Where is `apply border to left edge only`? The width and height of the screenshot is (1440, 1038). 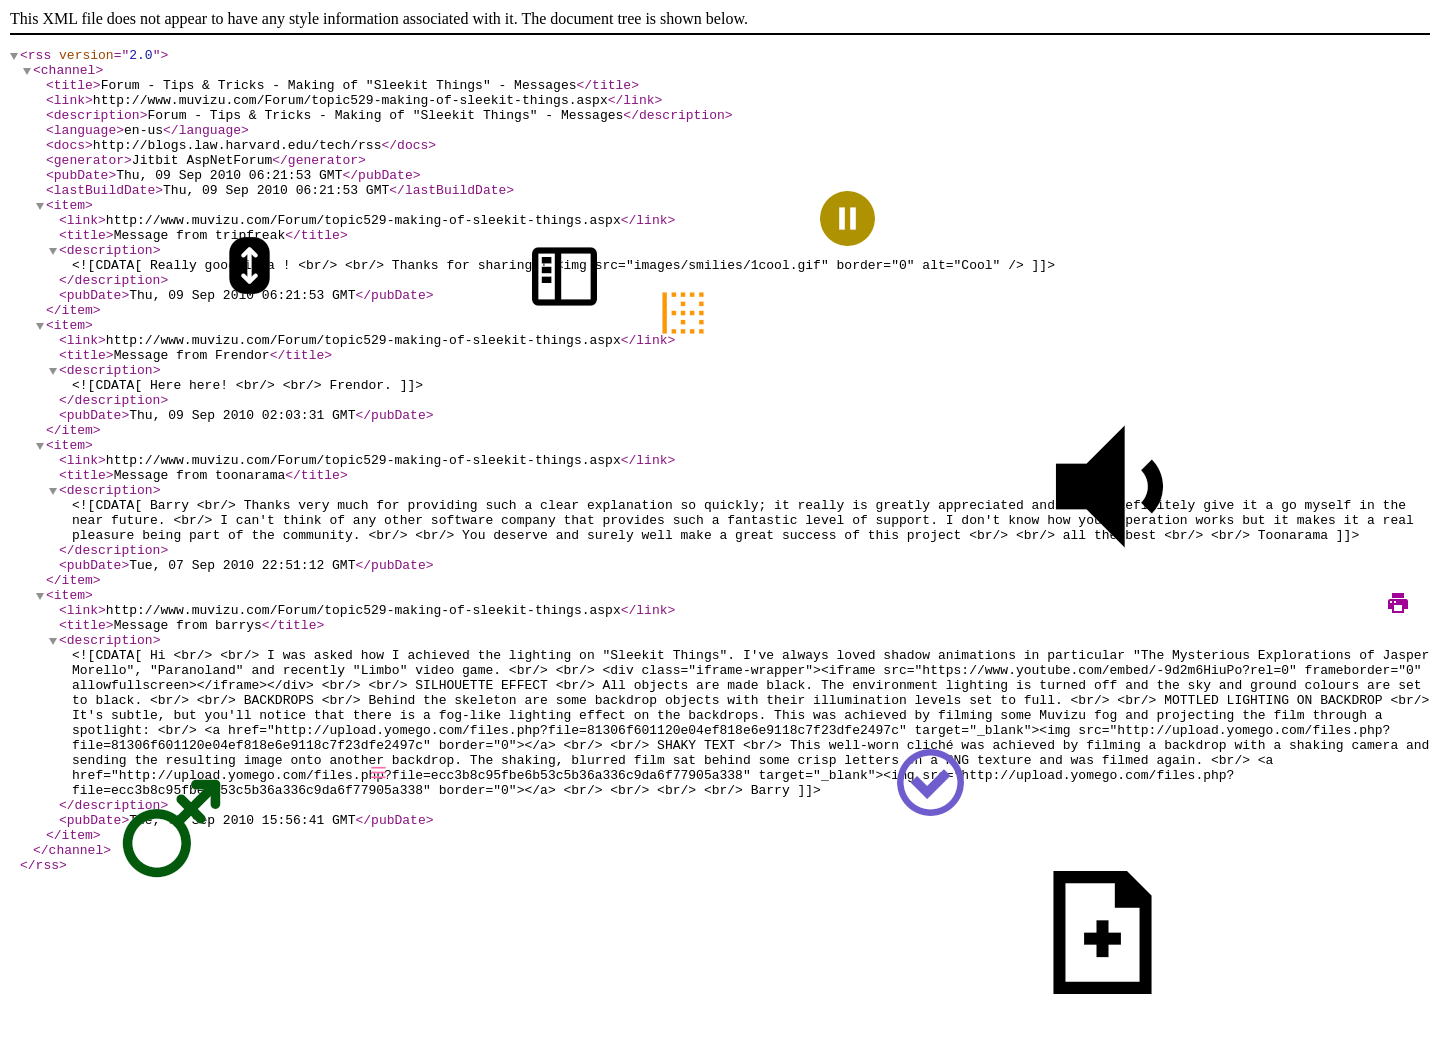 apply border to left edge only is located at coordinates (683, 313).